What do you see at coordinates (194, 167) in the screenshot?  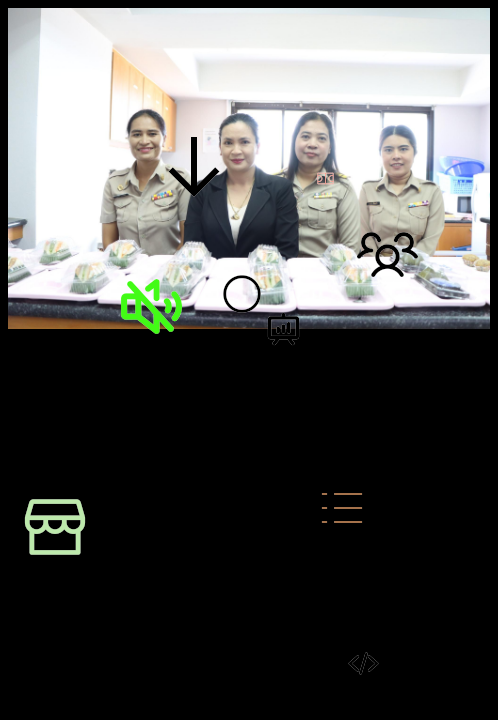 I see `scroll down or view more content` at bounding box center [194, 167].